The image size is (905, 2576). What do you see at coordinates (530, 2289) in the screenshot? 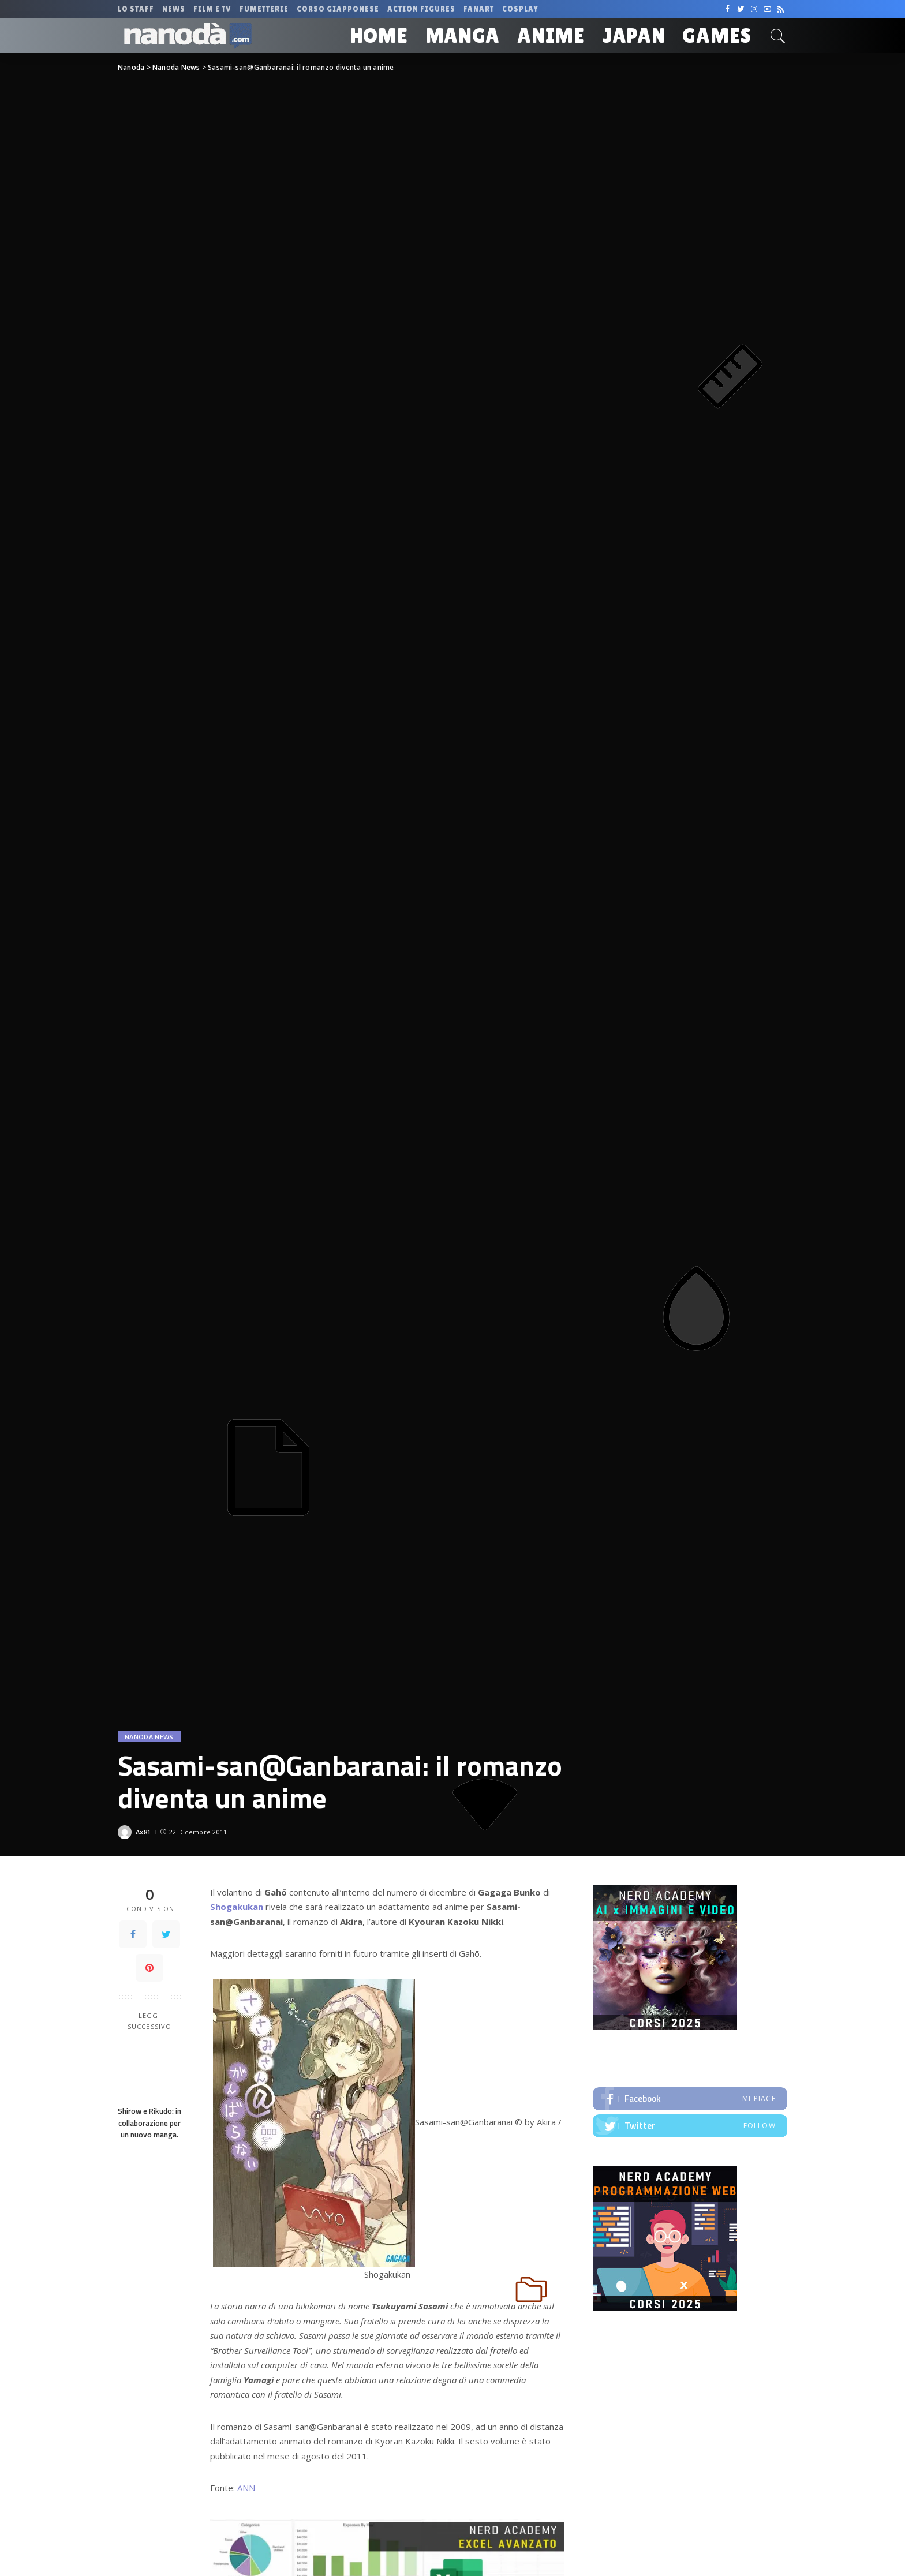
I see `browse all folders` at bounding box center [530, 2289].